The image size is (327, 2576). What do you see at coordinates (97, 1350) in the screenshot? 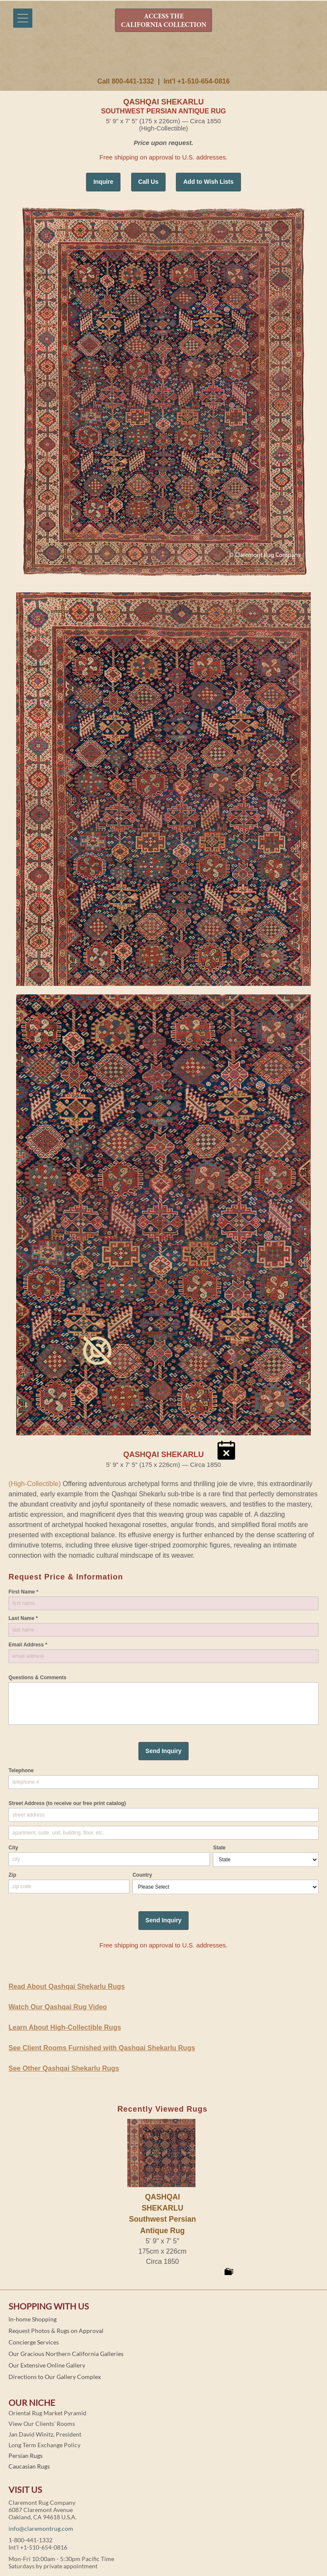
I see `help or support is unavailable` at bounding box center [97, 1350].